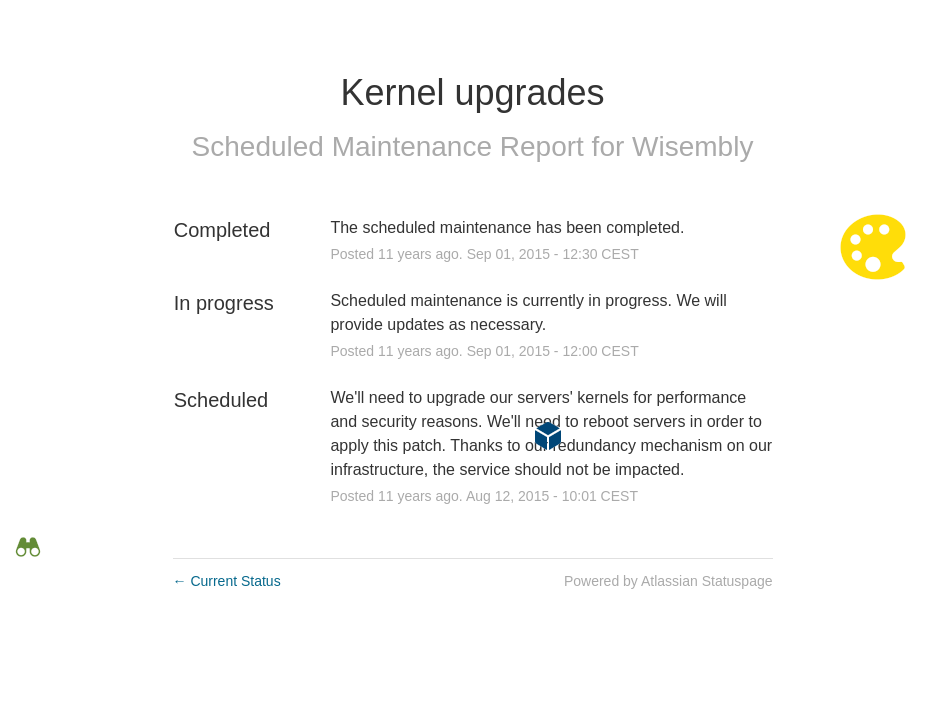 The width and height of the screenshot is (945, 720). What do you see at coordinates (28, 547) in the screenshot?
I see `search or explore content` at bounding box center [28, 547].